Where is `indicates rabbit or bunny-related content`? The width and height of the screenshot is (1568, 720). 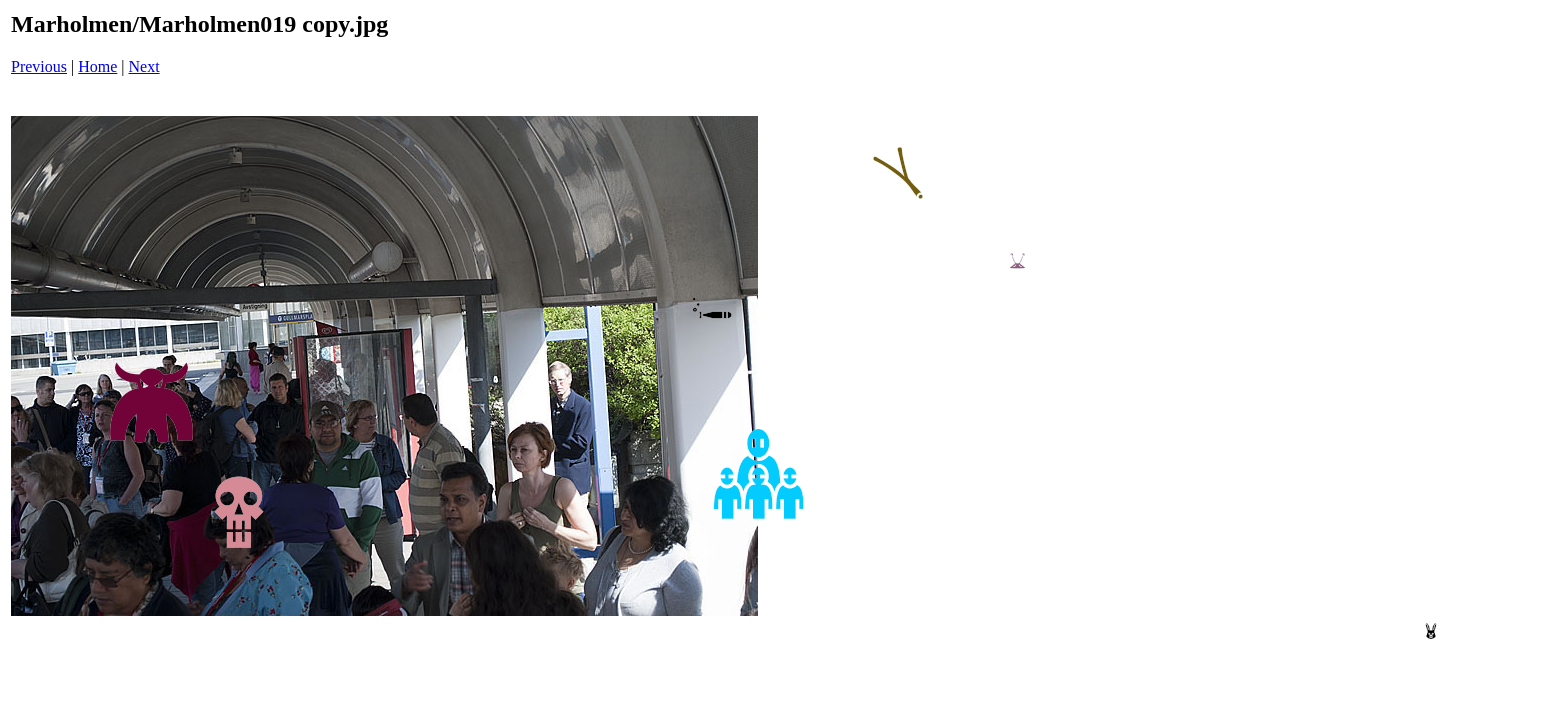
indicates rabbit or bunny-related content is located at coordinates (1431, 631).